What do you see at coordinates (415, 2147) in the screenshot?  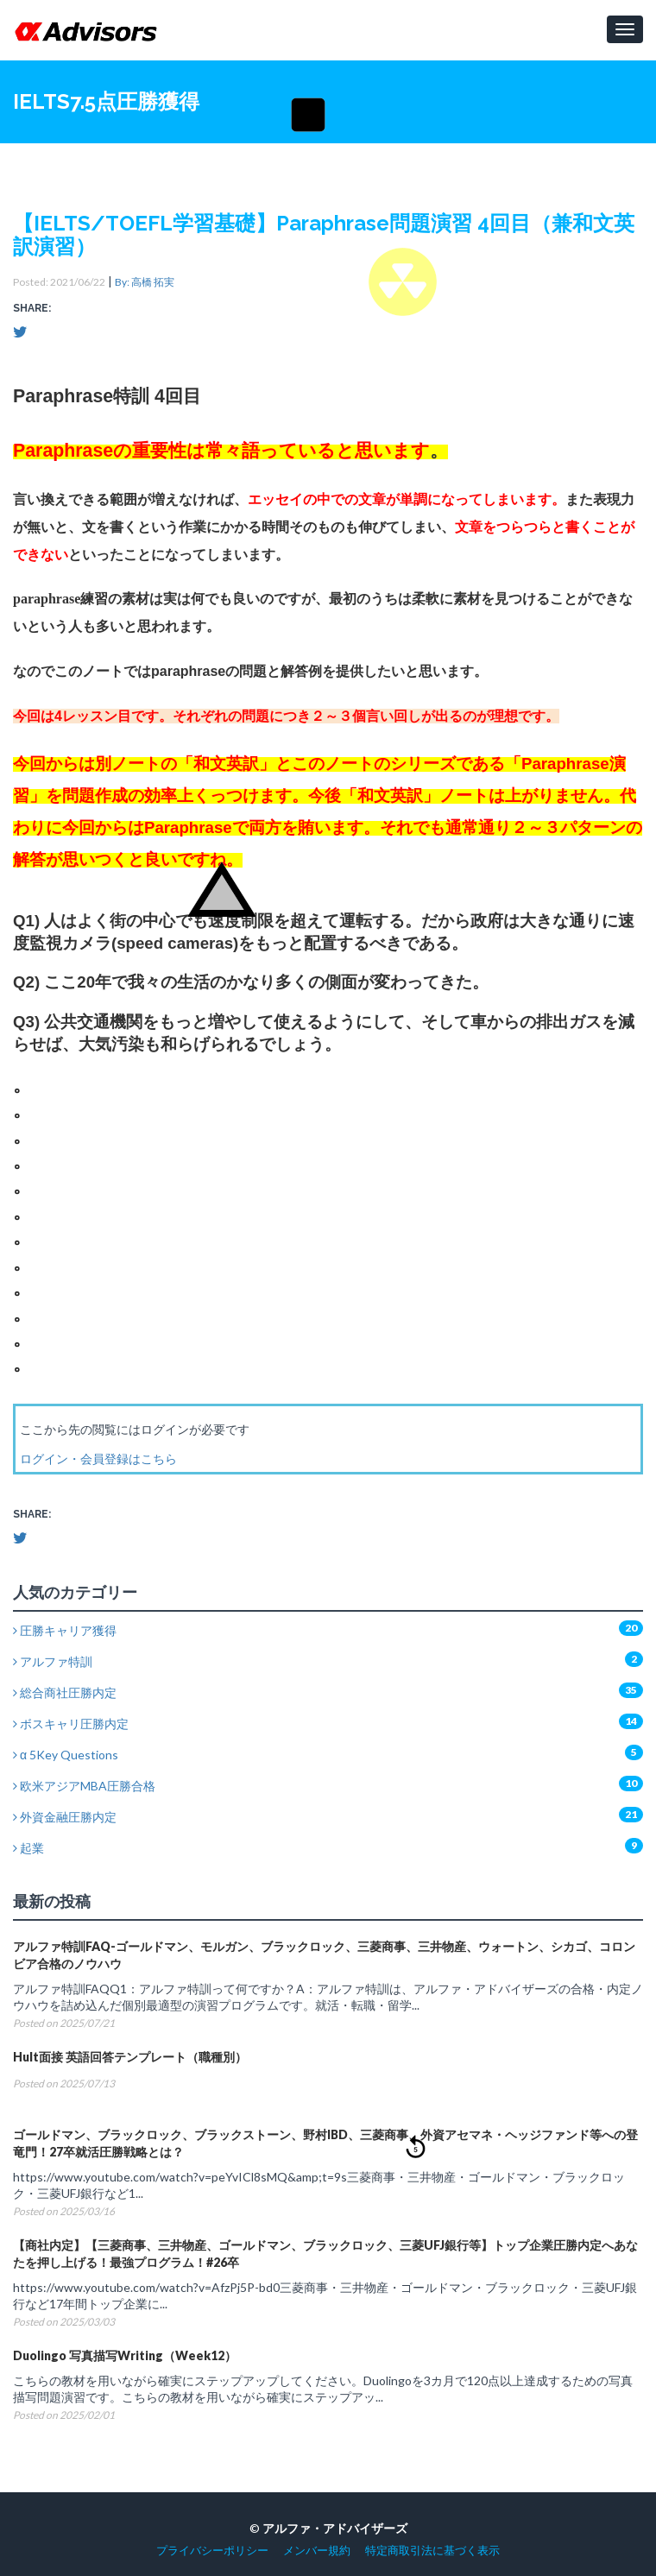 I see `rewind video by 5 seconds` at bounding box center [415, 2147].